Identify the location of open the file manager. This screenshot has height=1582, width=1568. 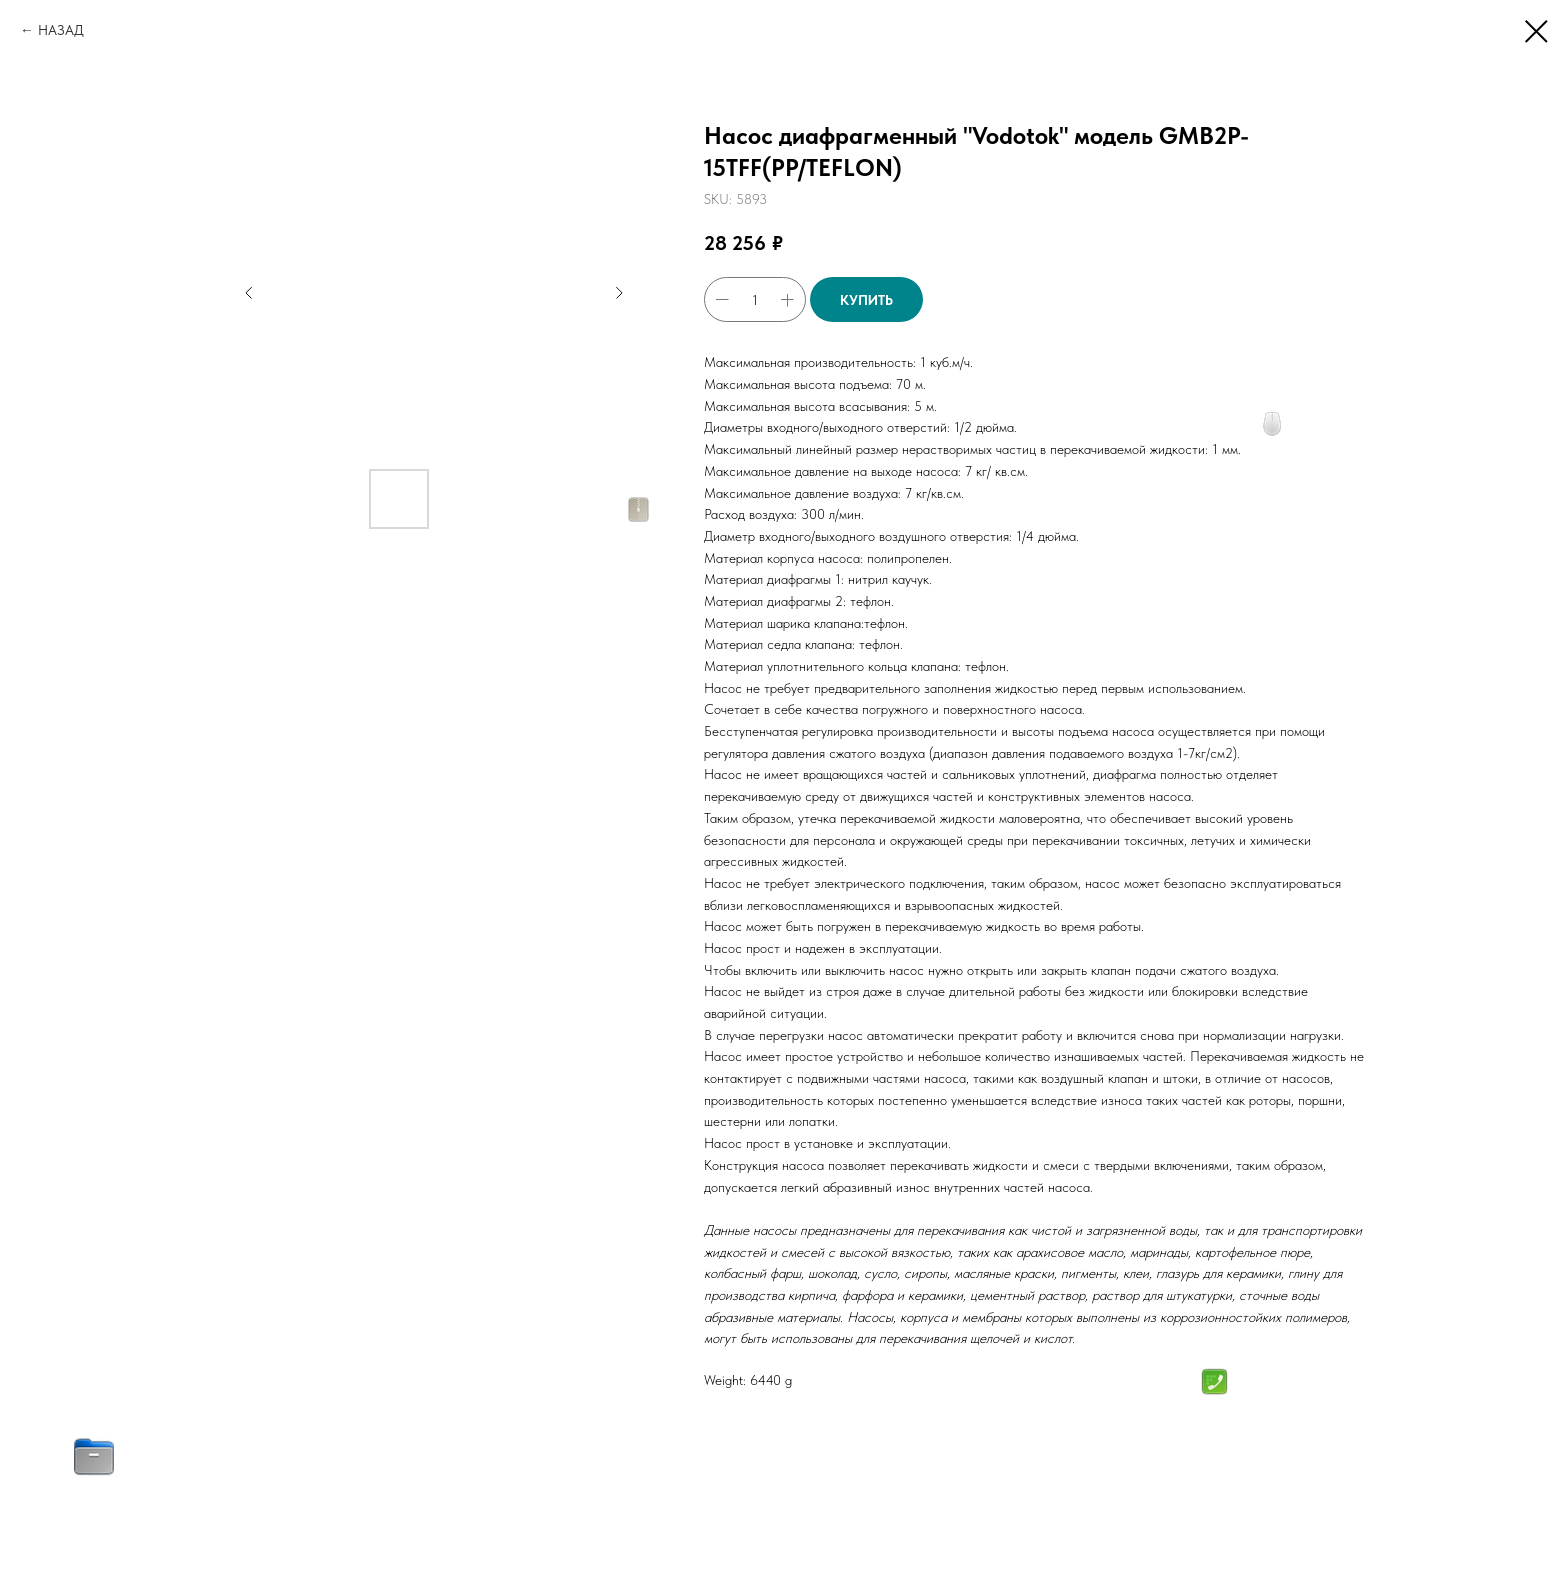
(94, 1456).